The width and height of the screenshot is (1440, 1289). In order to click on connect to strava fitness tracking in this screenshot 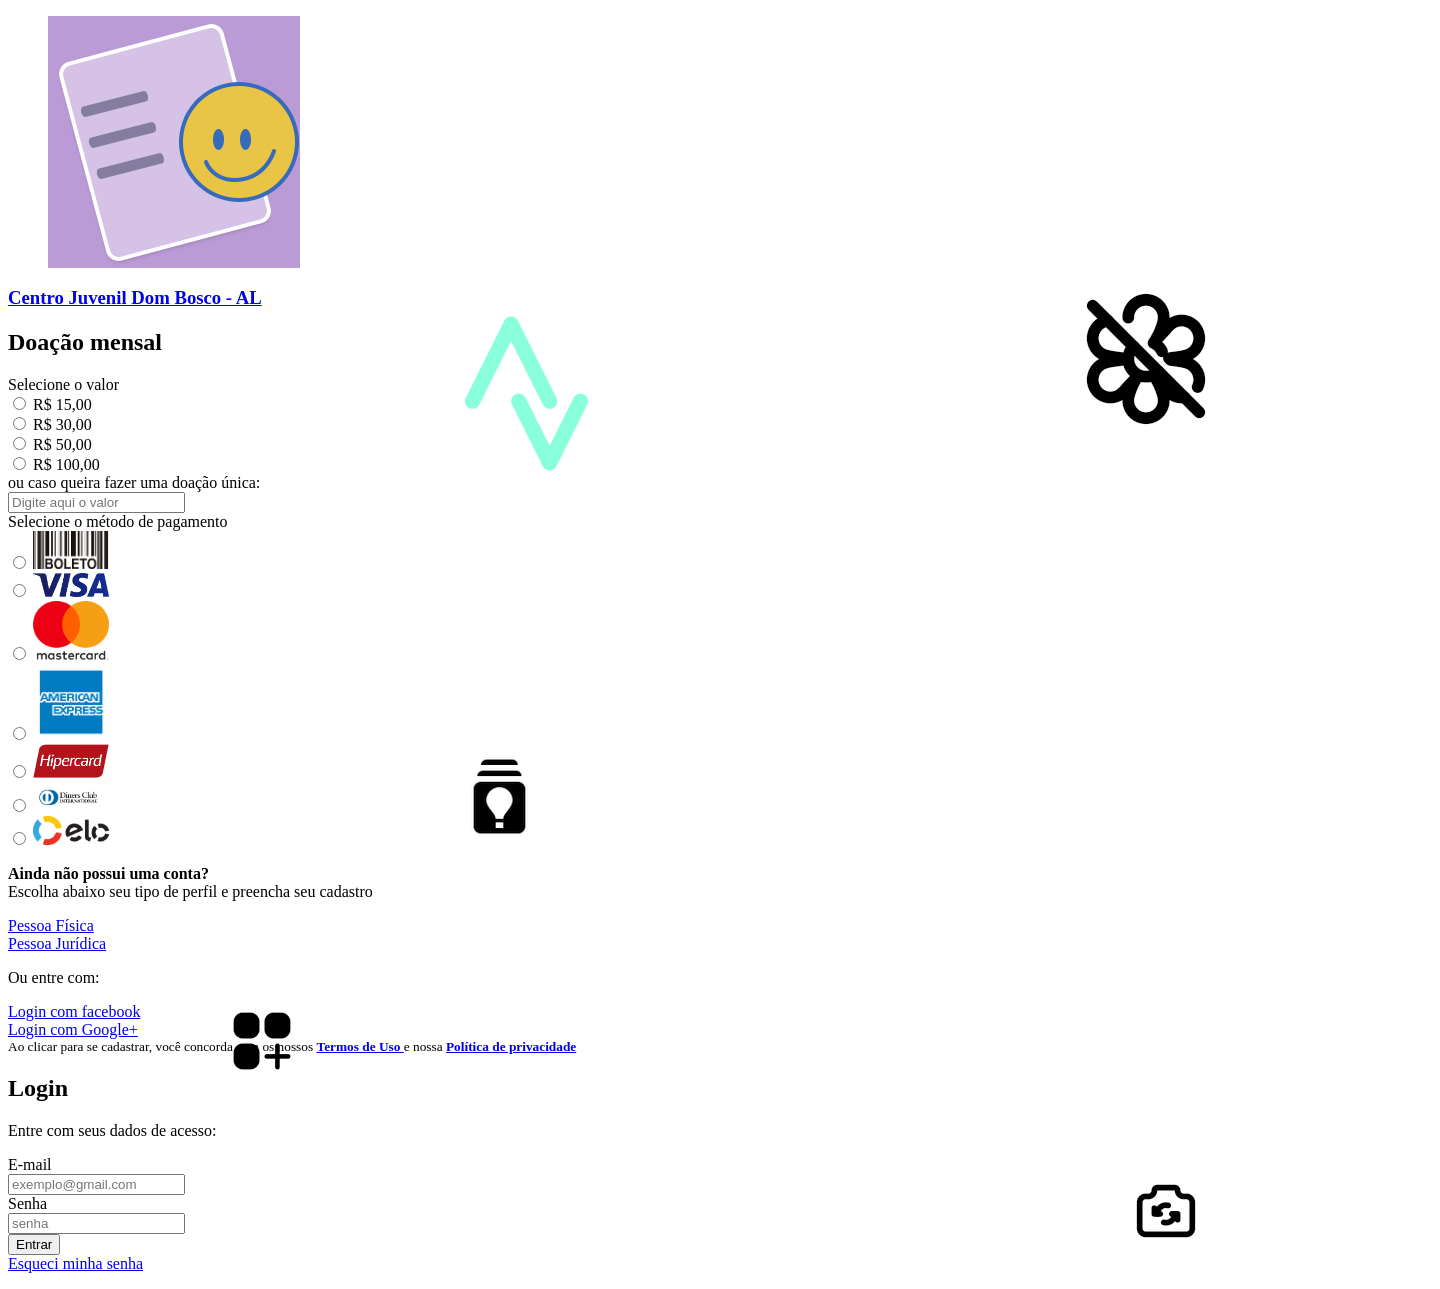, I will do `click(526, 393)`.